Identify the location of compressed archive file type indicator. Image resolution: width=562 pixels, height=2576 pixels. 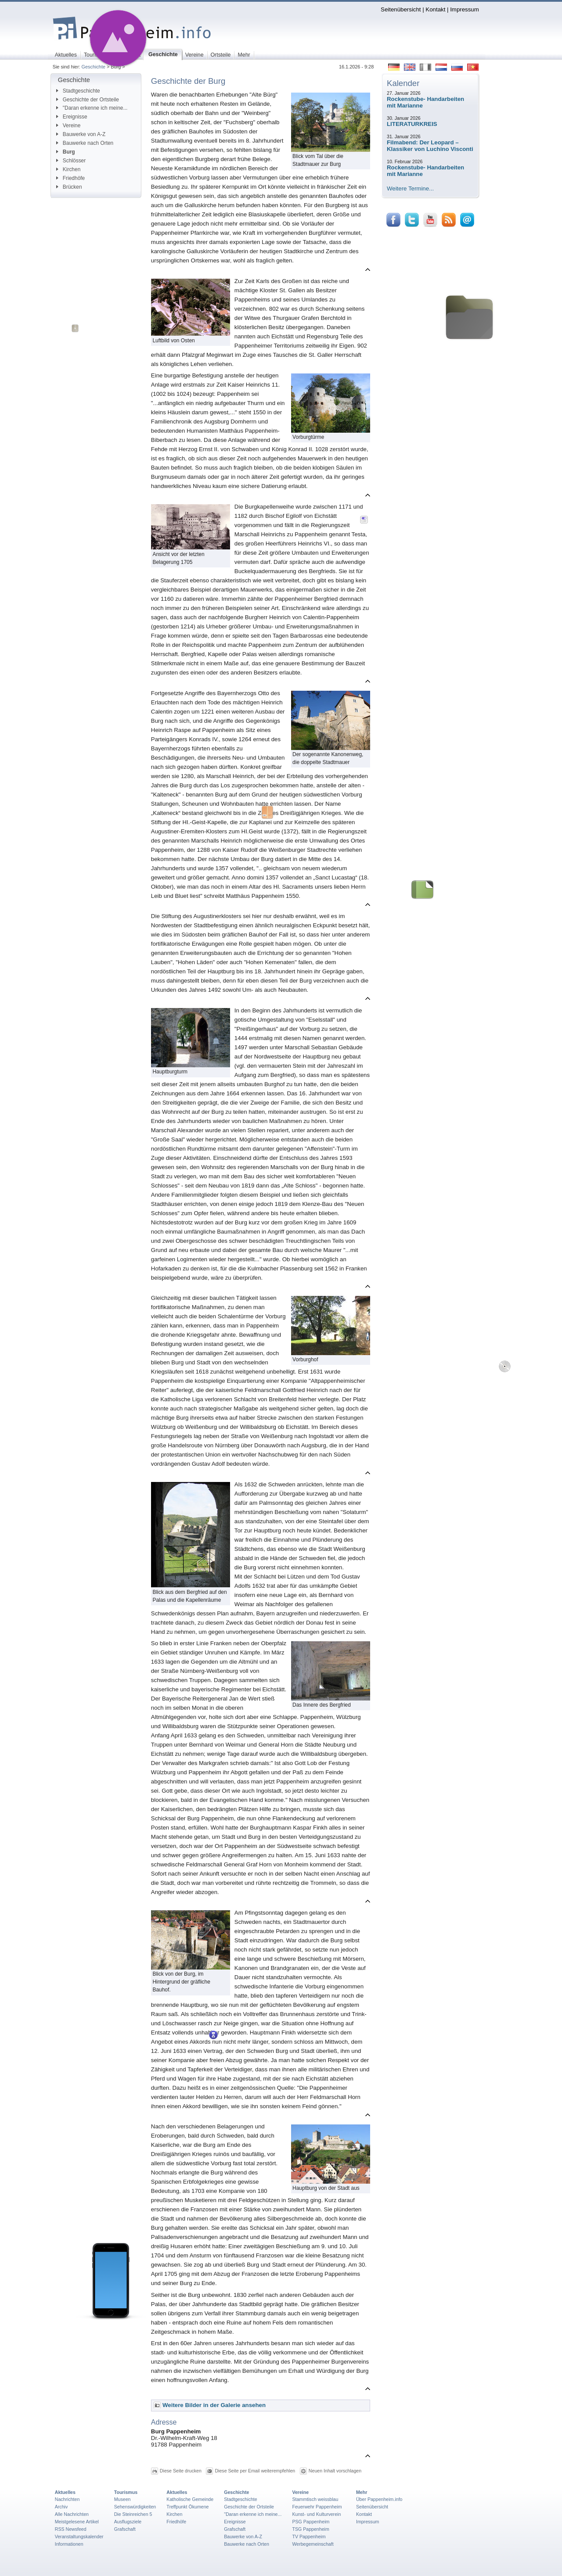
(267, 812).